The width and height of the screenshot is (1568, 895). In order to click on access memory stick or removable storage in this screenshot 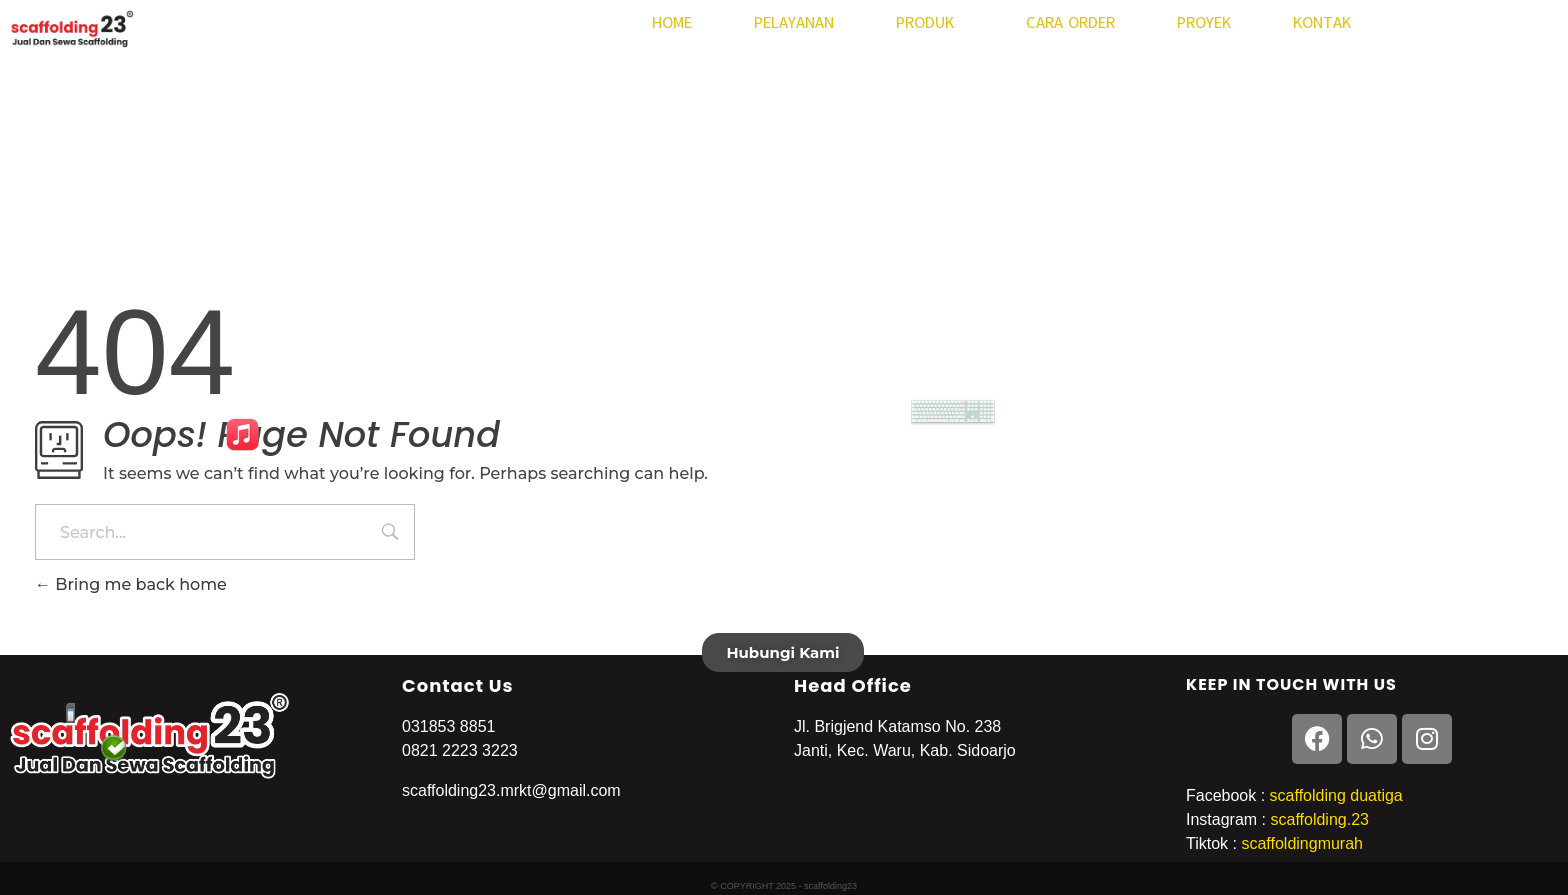, I will do `click(70, 712)`.